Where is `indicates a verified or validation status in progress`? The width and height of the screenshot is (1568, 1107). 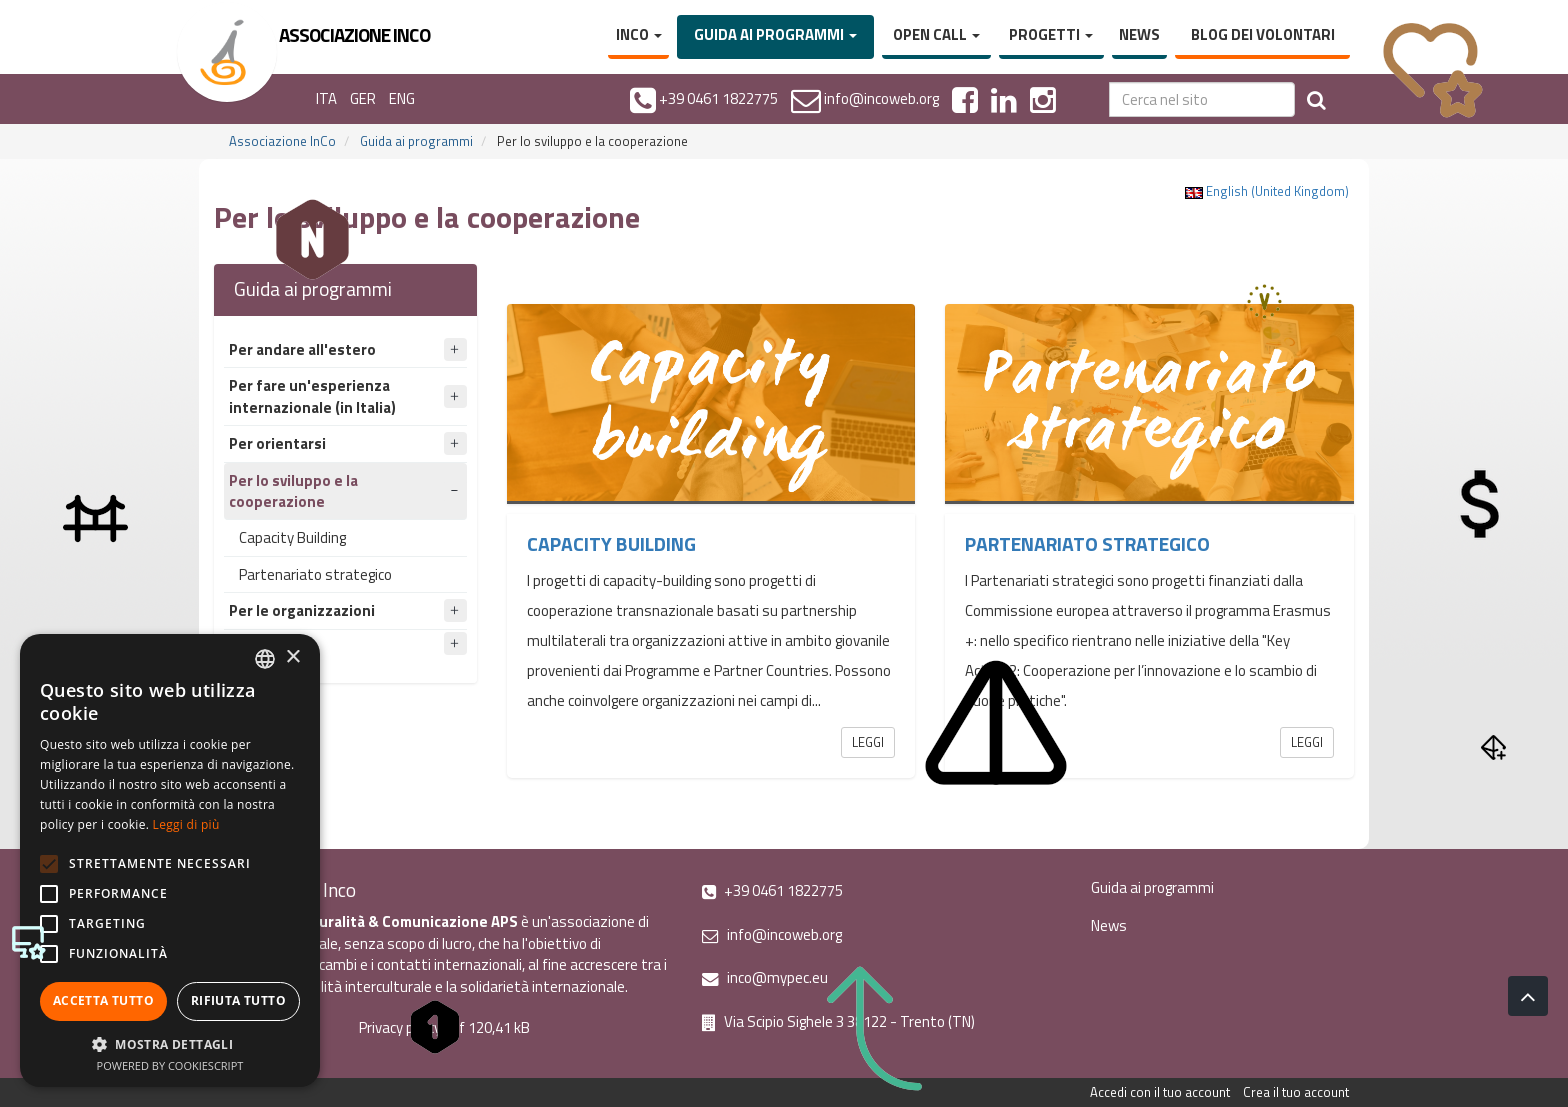 indicates a verified or validation status in progress is located at coordinates (1264, 301).